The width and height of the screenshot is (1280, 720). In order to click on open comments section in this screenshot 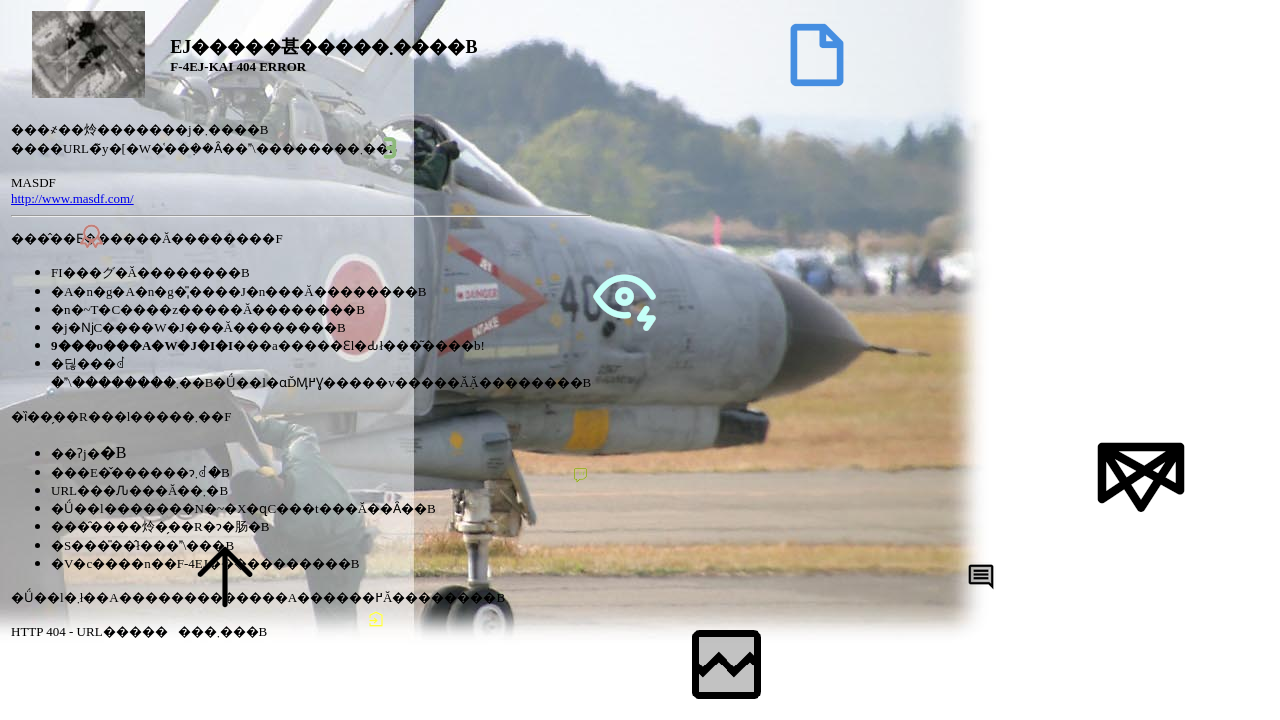, I will do `click(981, 577)`.